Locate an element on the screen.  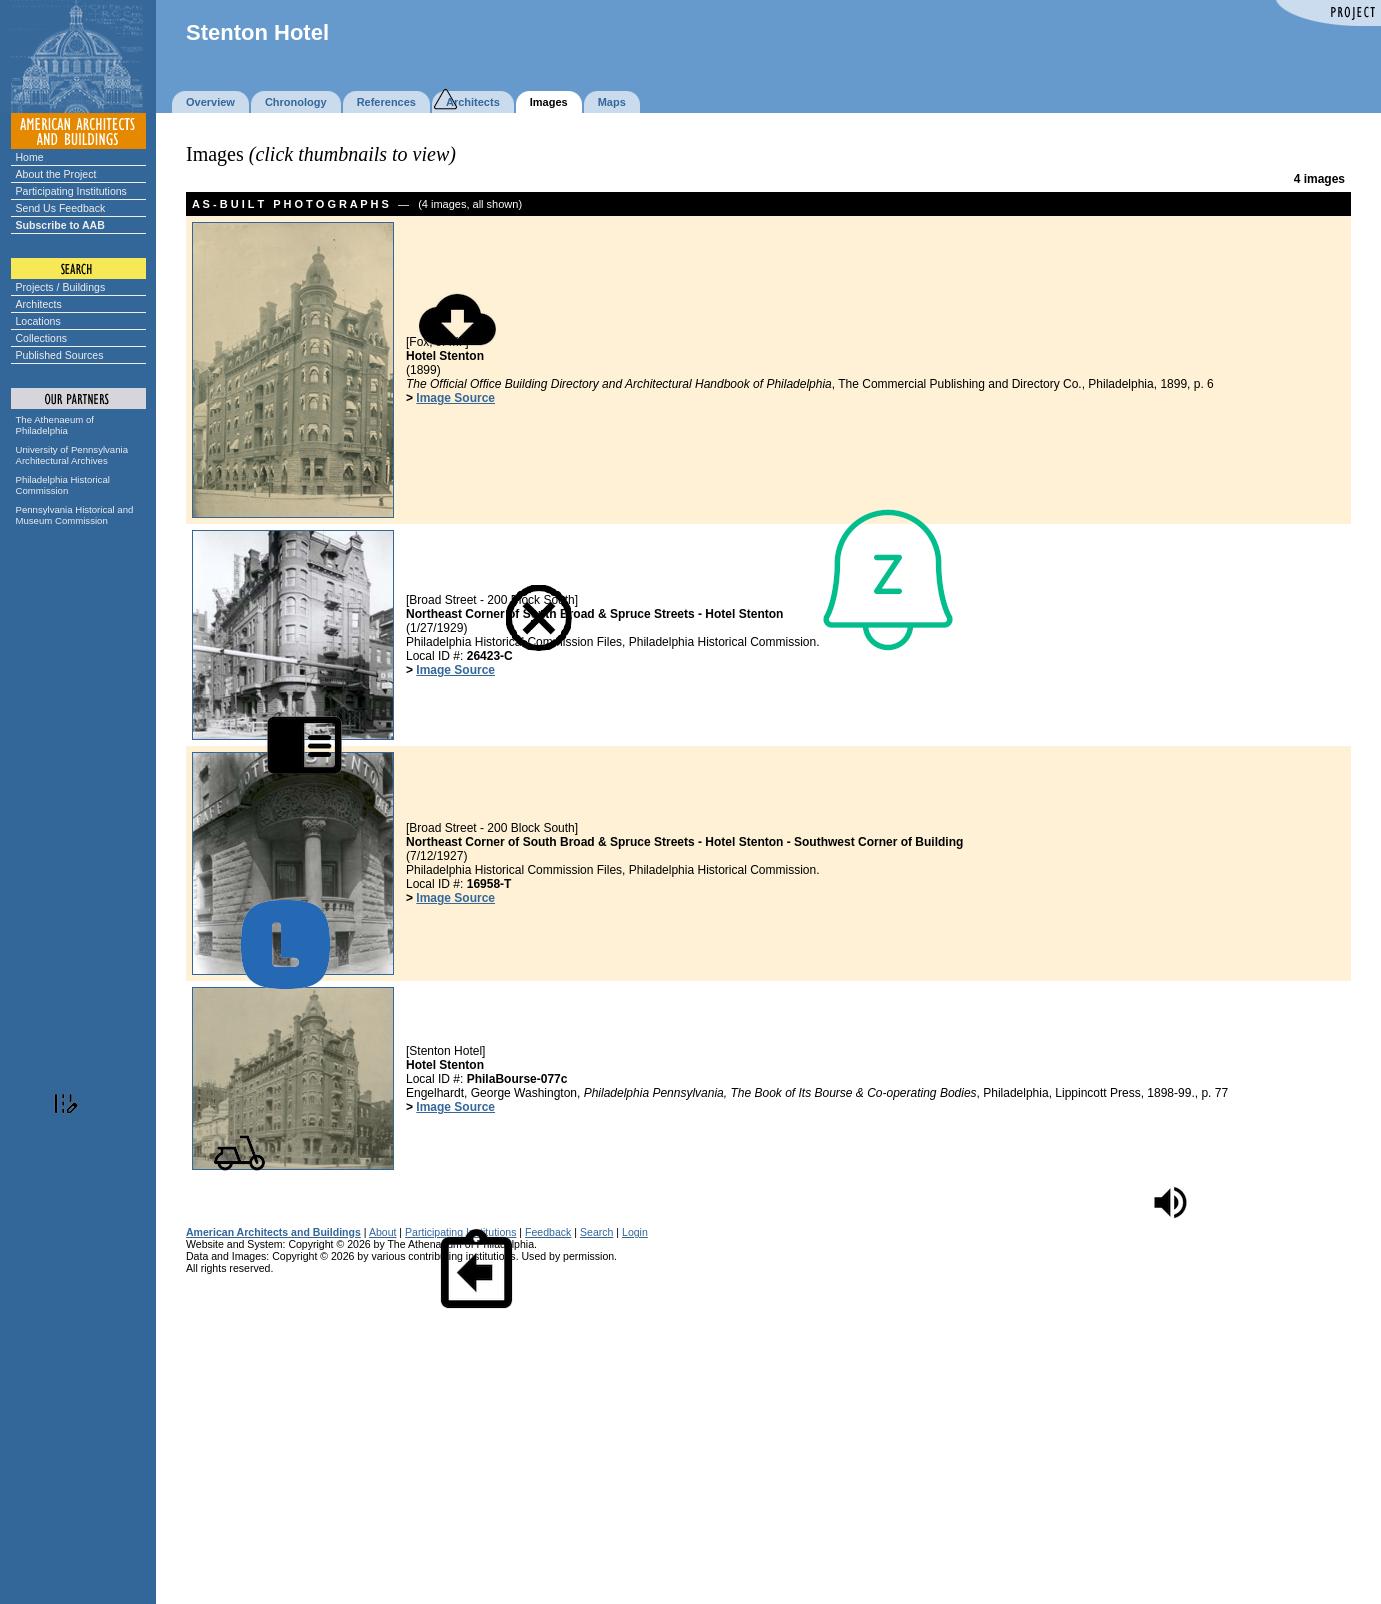
increase or unmute audio volume is located at coordinates (1170, 1202).